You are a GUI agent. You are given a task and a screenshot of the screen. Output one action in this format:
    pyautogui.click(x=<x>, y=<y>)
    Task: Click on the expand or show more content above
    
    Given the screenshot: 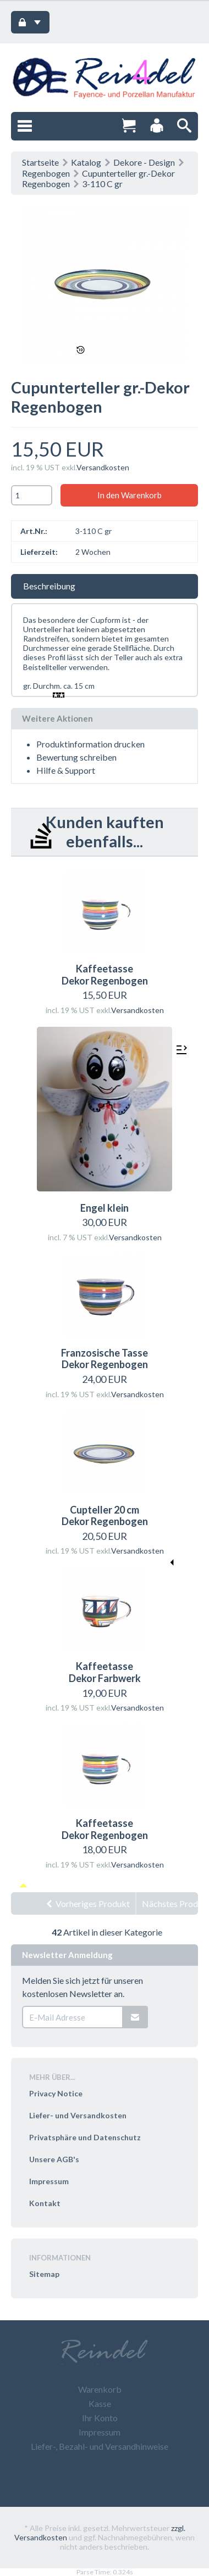 What is the action you would take?
    pyautogui.click(x=23, y=1885)
    